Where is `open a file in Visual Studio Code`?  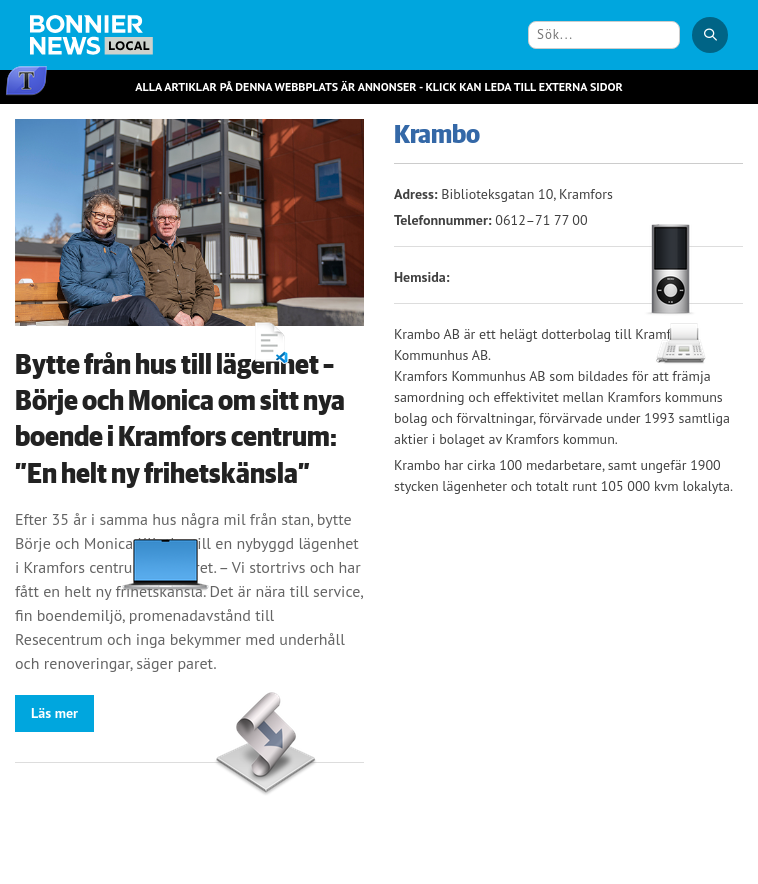
open a file in Visual Studio Code is located at coordinates (270, 343).